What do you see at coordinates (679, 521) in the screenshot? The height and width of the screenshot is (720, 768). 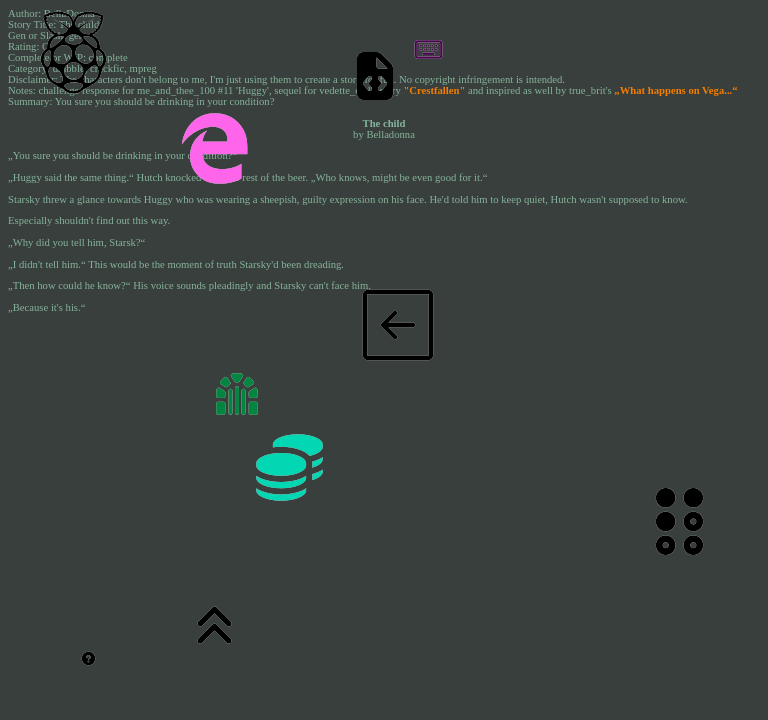 I see `enable braille accessibility features` at bounding box center [679, 521].